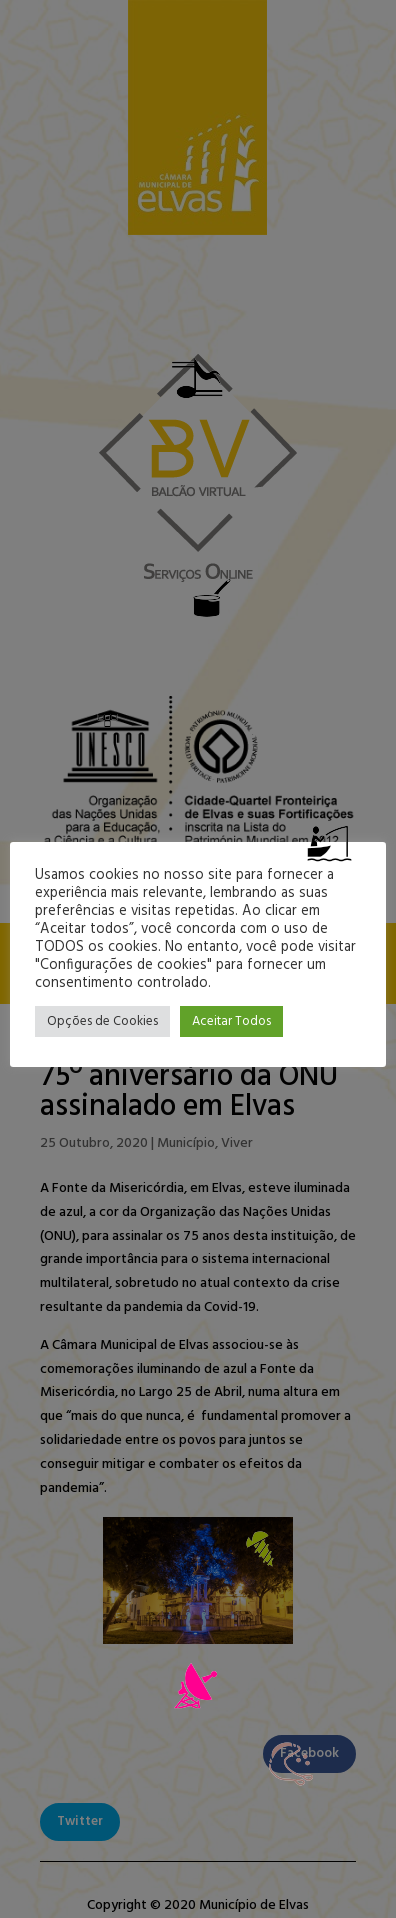 This screenshot has height=1918, width=396. I want to click on select sling weapon in game inventory, so click(291, 1764).